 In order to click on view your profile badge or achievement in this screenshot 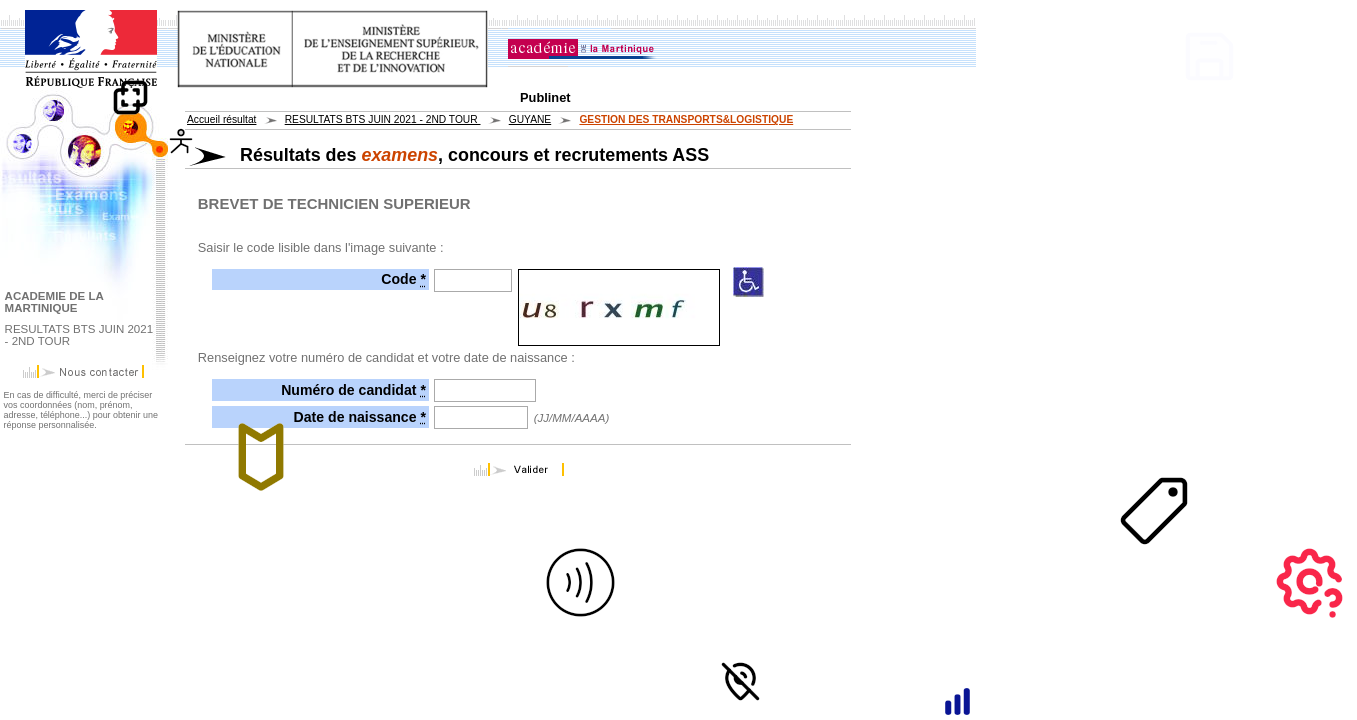, I will do `click(261, 457)`.